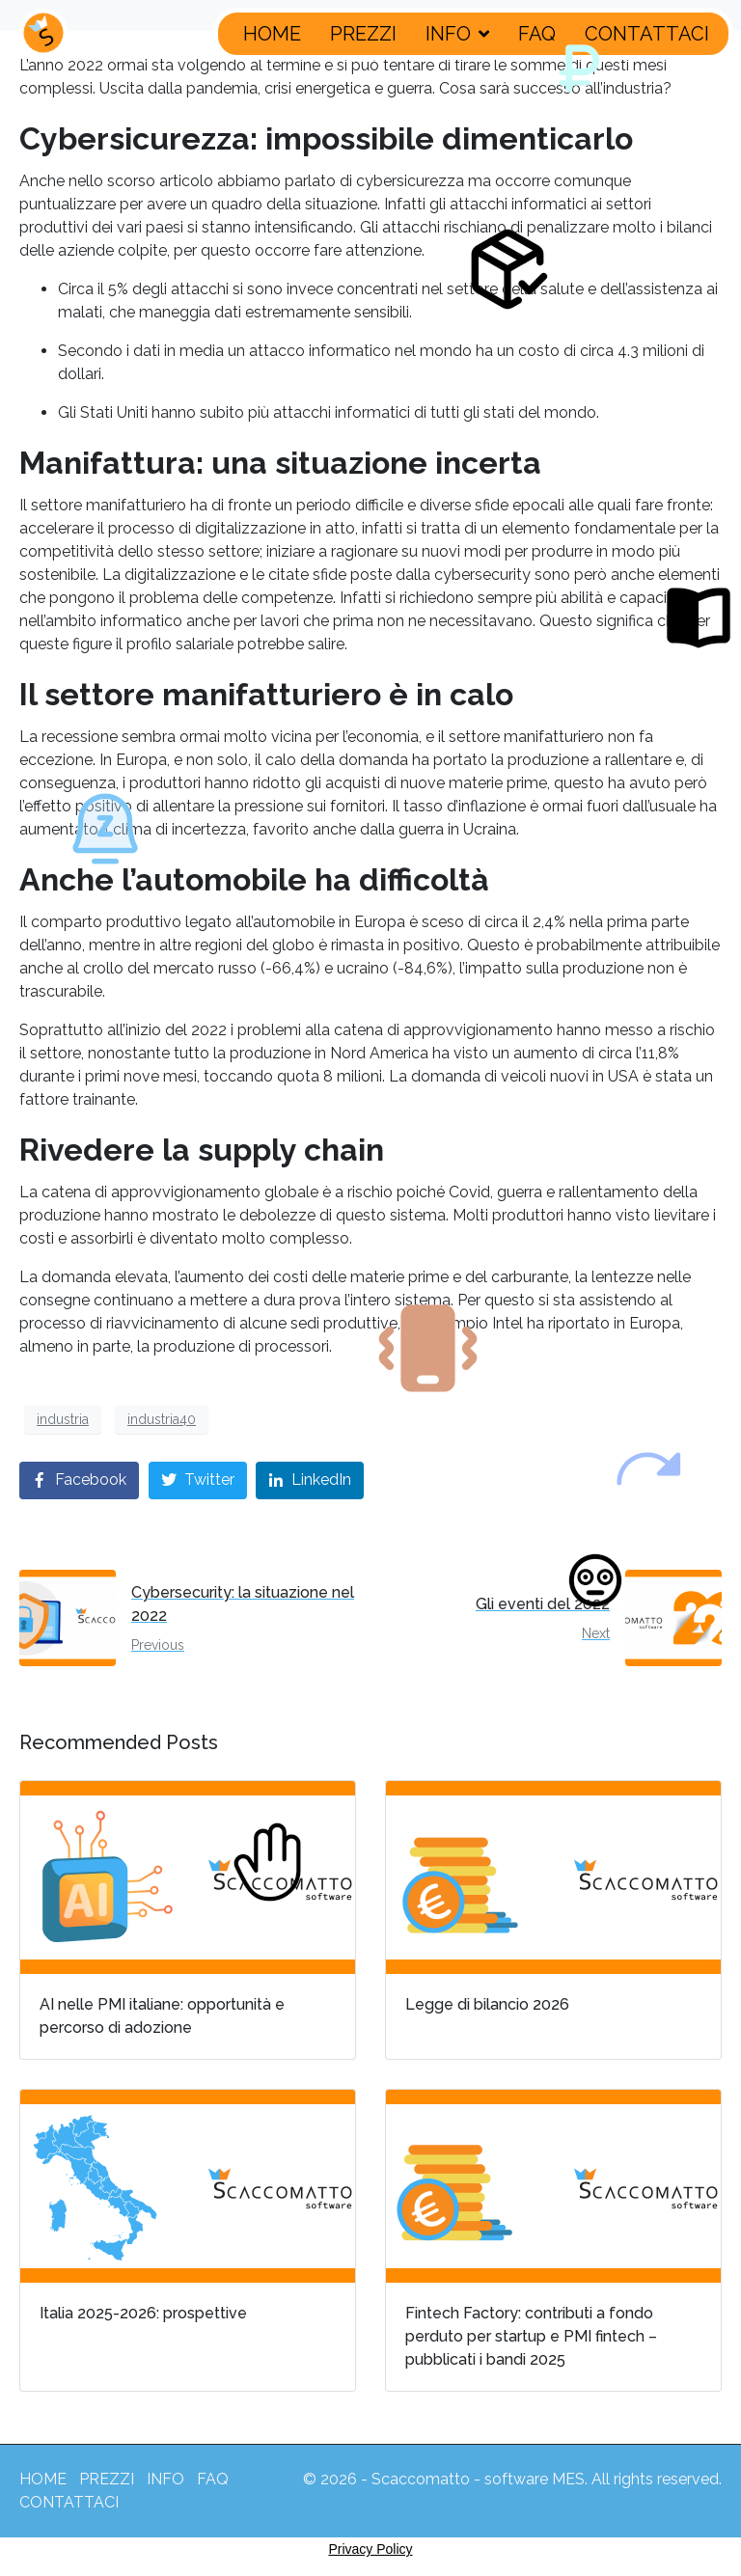 The height and width of the screenshot is (2576, 741). What do you see at coordinates (508, 269) in the screenshot?
I see `order delivered successfully` at bounding box center [508, 269].